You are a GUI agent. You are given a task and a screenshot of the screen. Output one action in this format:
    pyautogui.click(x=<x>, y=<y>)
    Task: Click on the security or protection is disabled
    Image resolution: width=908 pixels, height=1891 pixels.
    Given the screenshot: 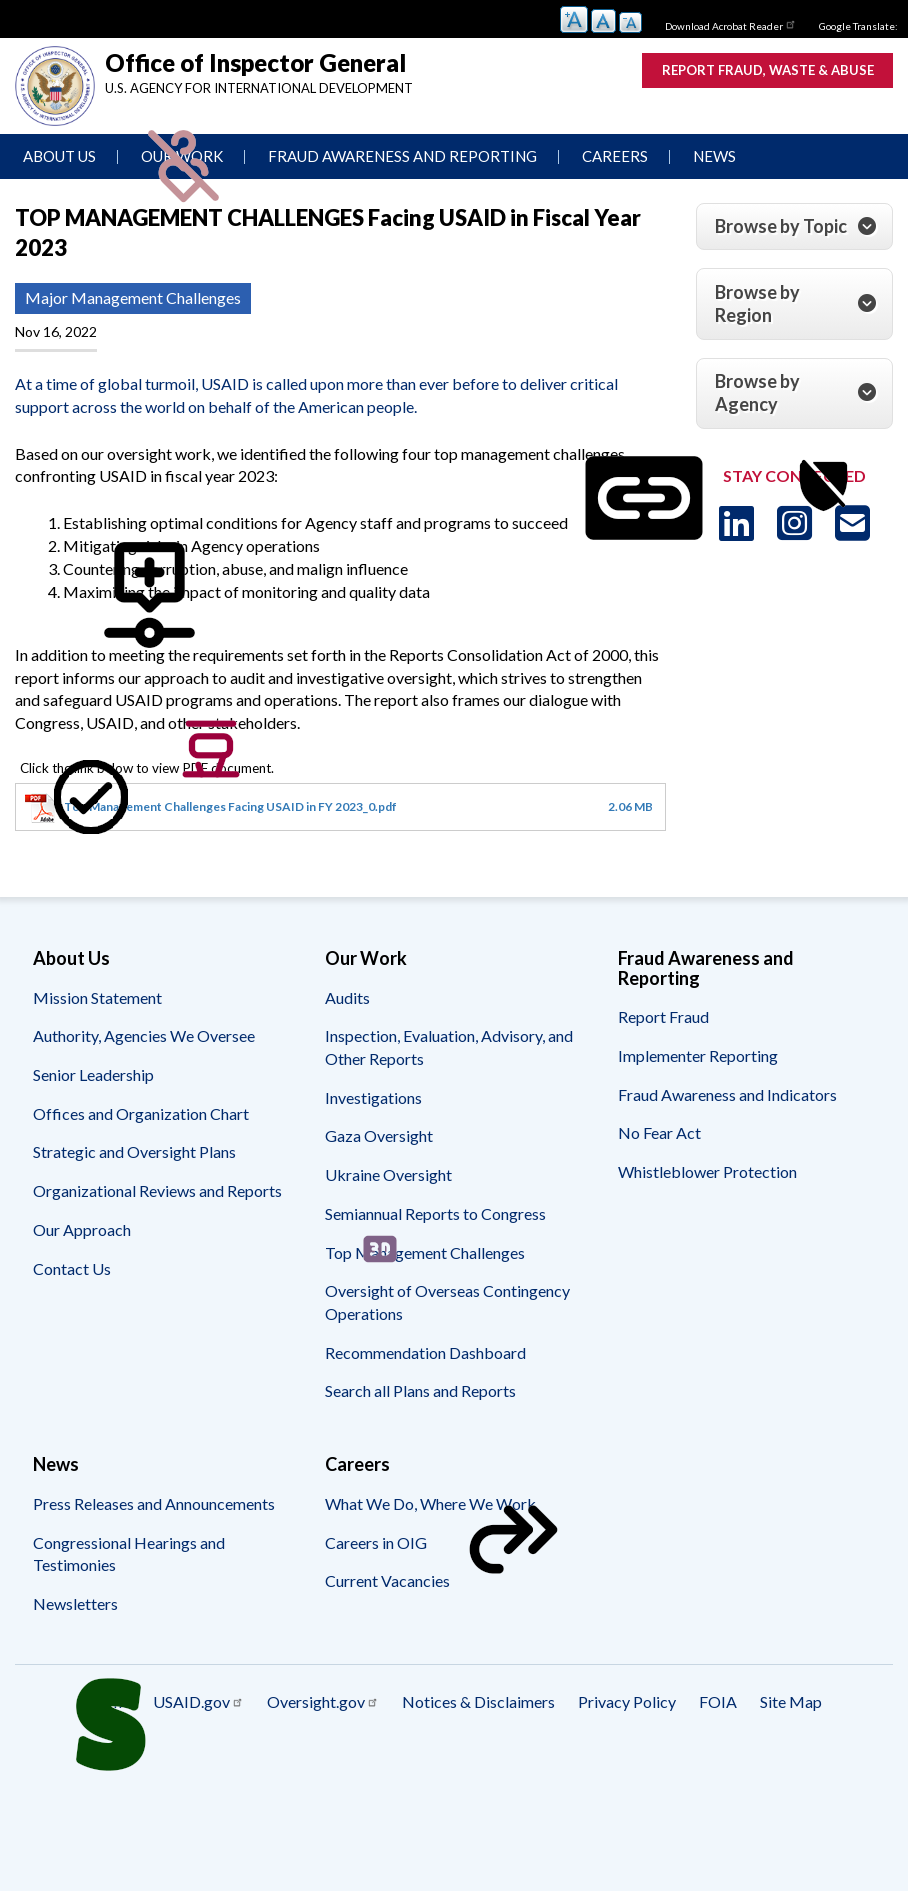 What is the action you would take?
    pyautogui.click(x=823, y=483)
    